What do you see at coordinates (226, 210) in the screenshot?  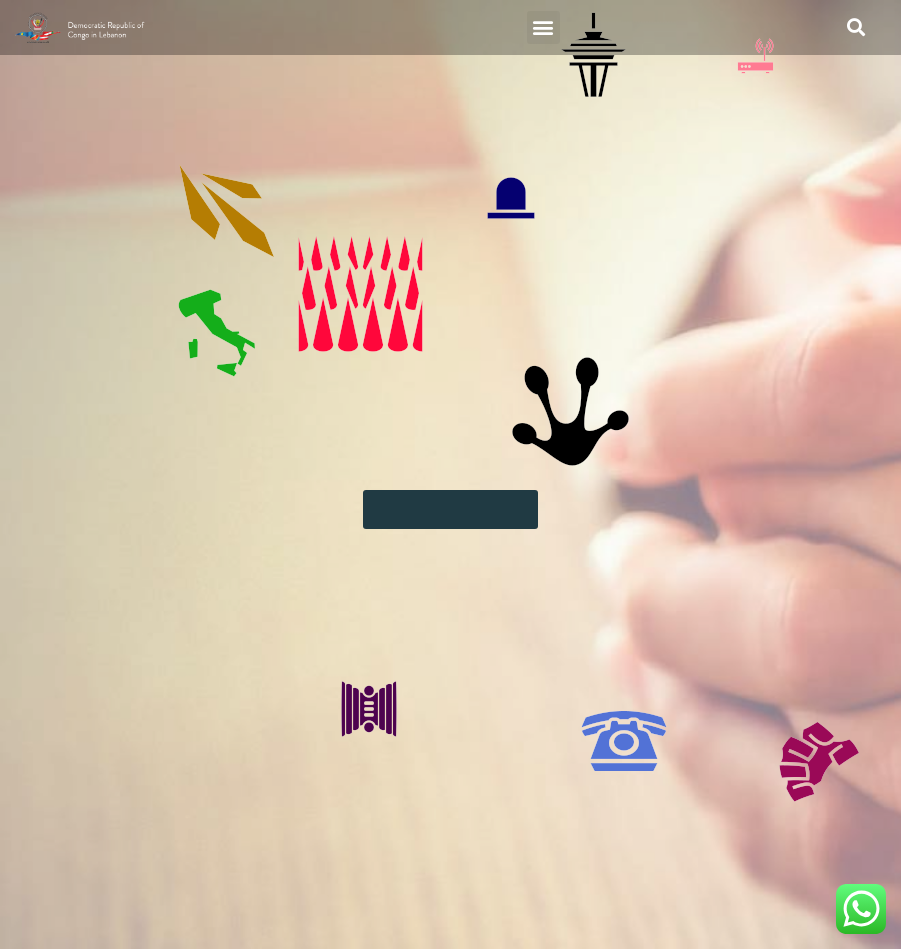 I see `collect or earn gems in a game` at bounding box center [226, 210].